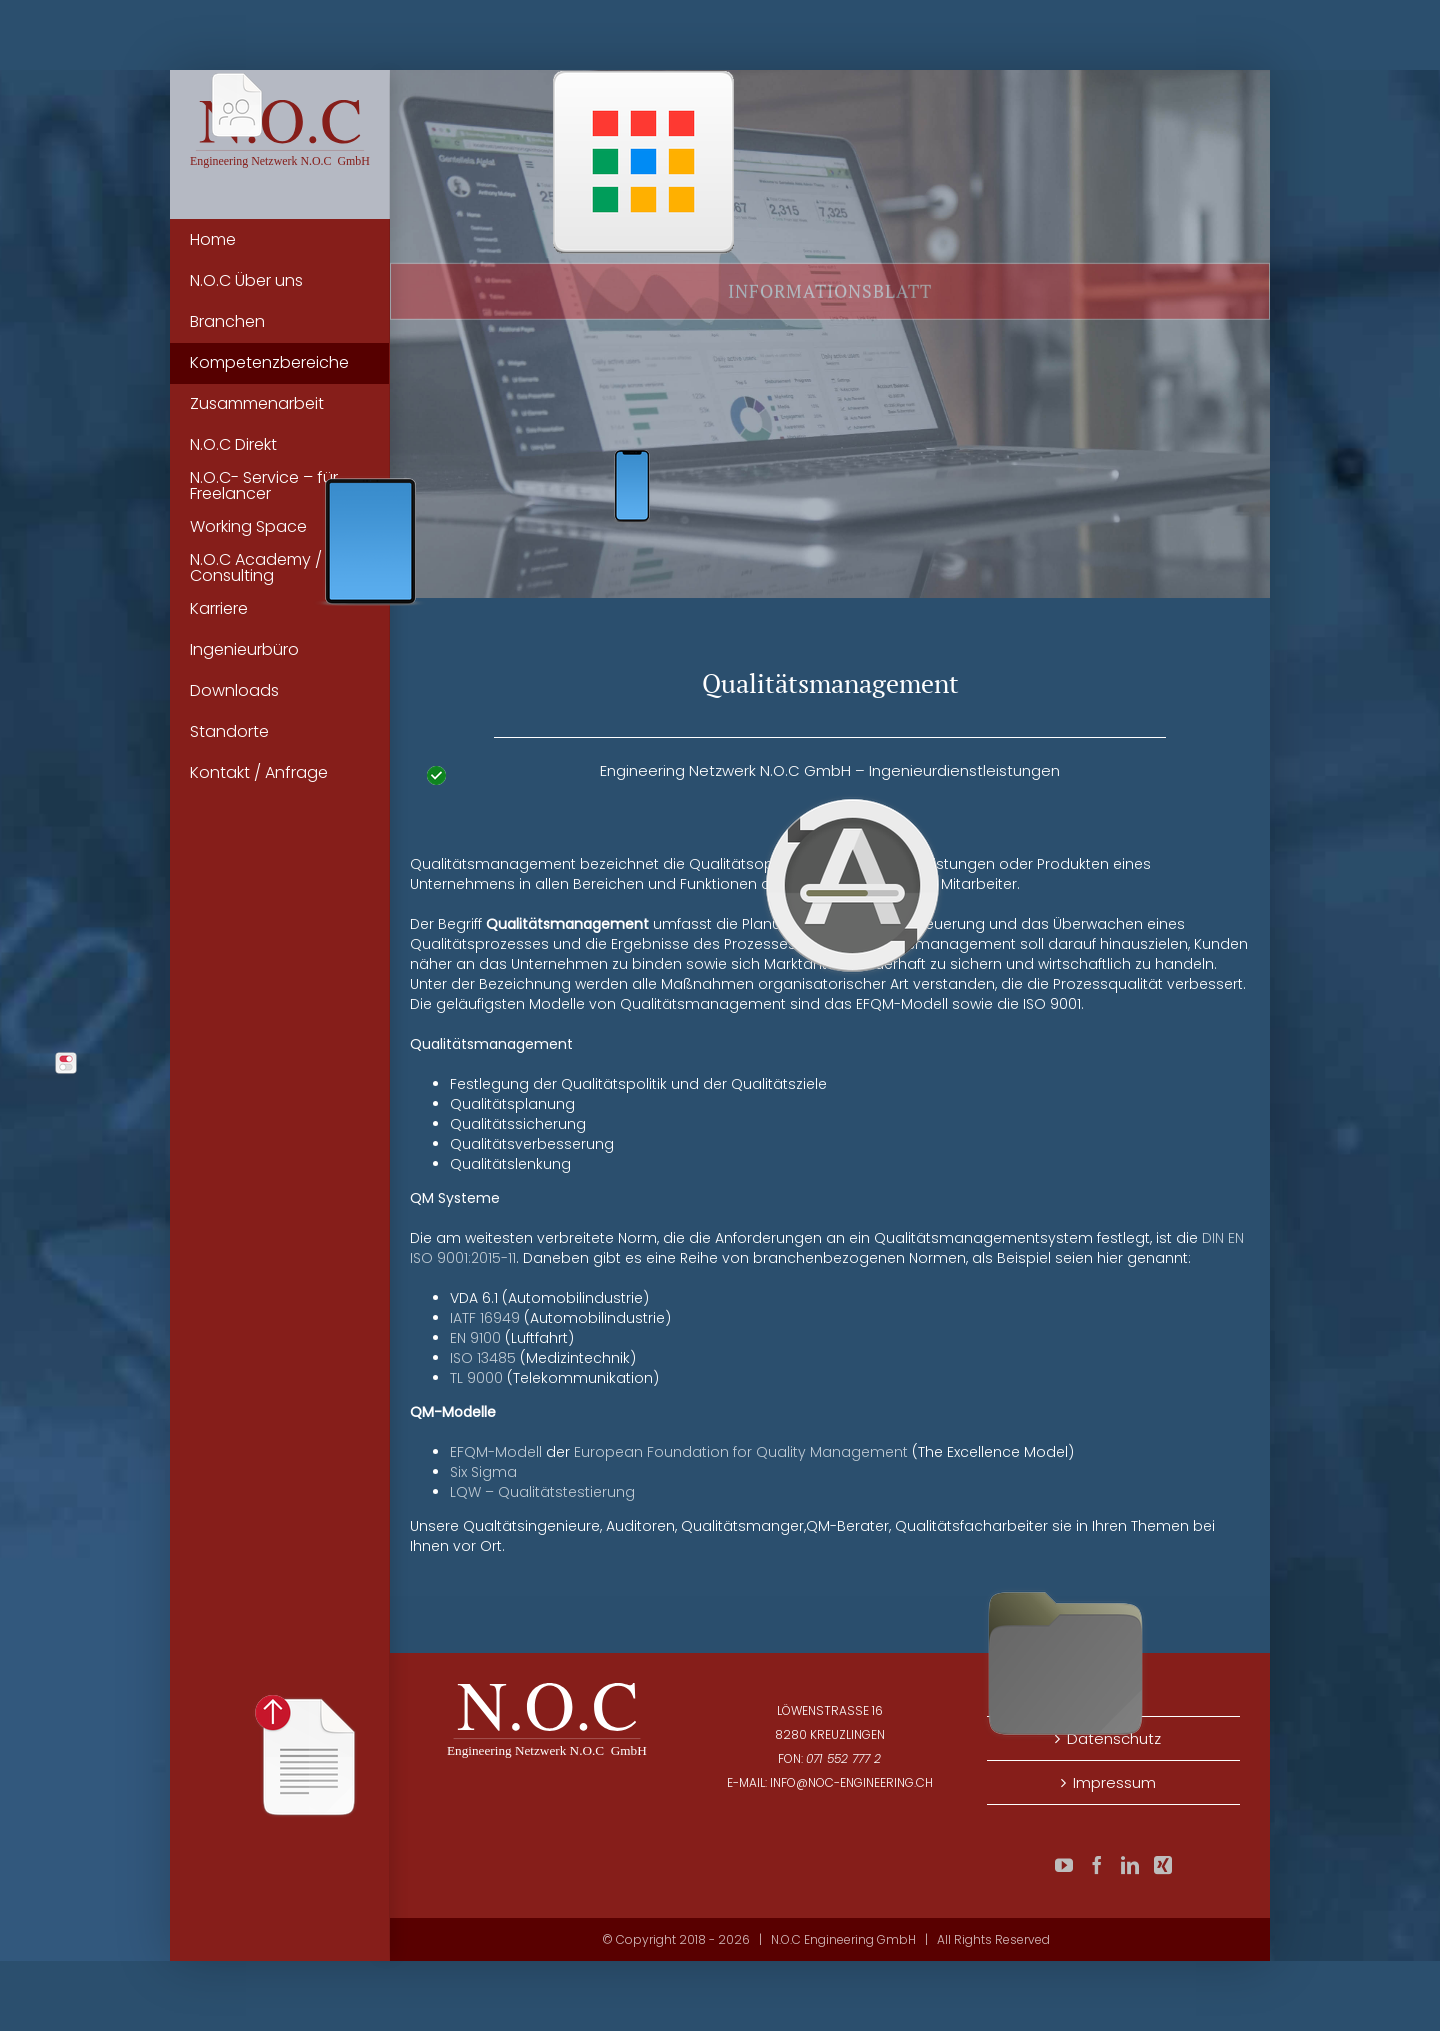 The image size is (1440, 2031). Describe the element at coordinates (643, 161) in the screenshot. I see `open color palette or theme settings` at that location.